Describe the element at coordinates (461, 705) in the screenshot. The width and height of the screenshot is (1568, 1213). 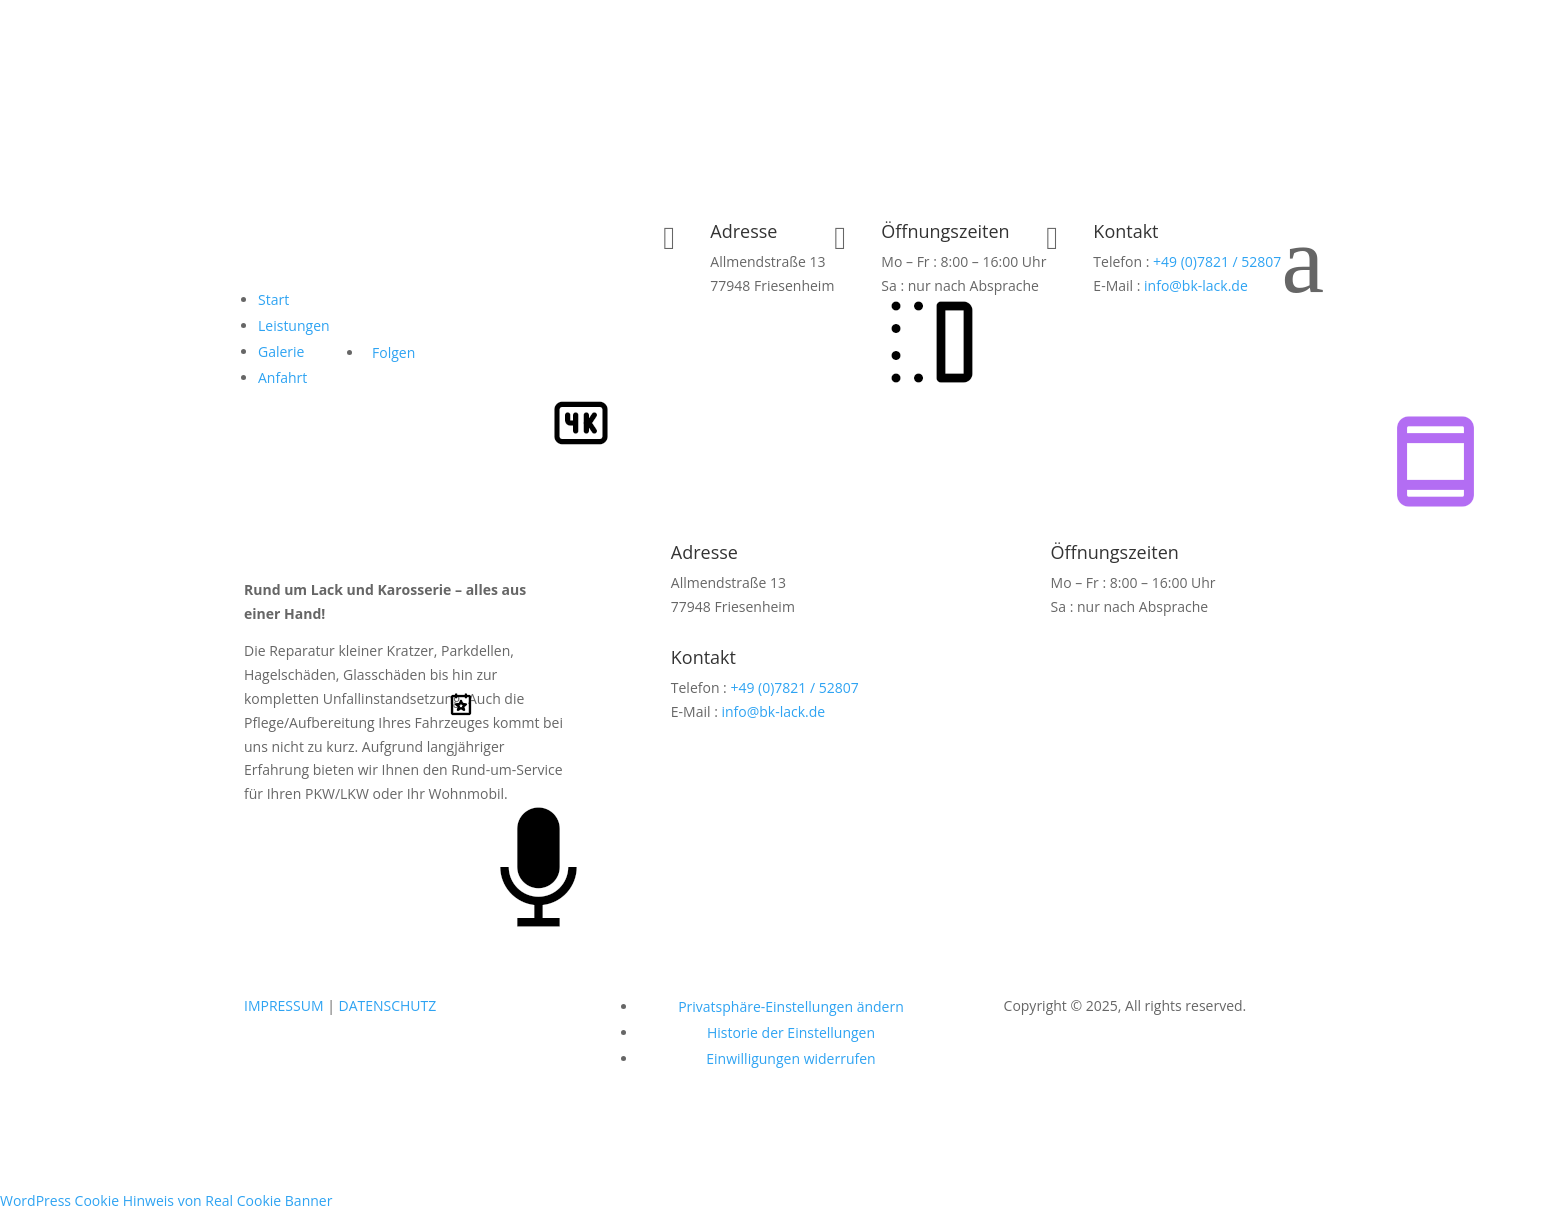
I see `view favorite or starred events` at that location.